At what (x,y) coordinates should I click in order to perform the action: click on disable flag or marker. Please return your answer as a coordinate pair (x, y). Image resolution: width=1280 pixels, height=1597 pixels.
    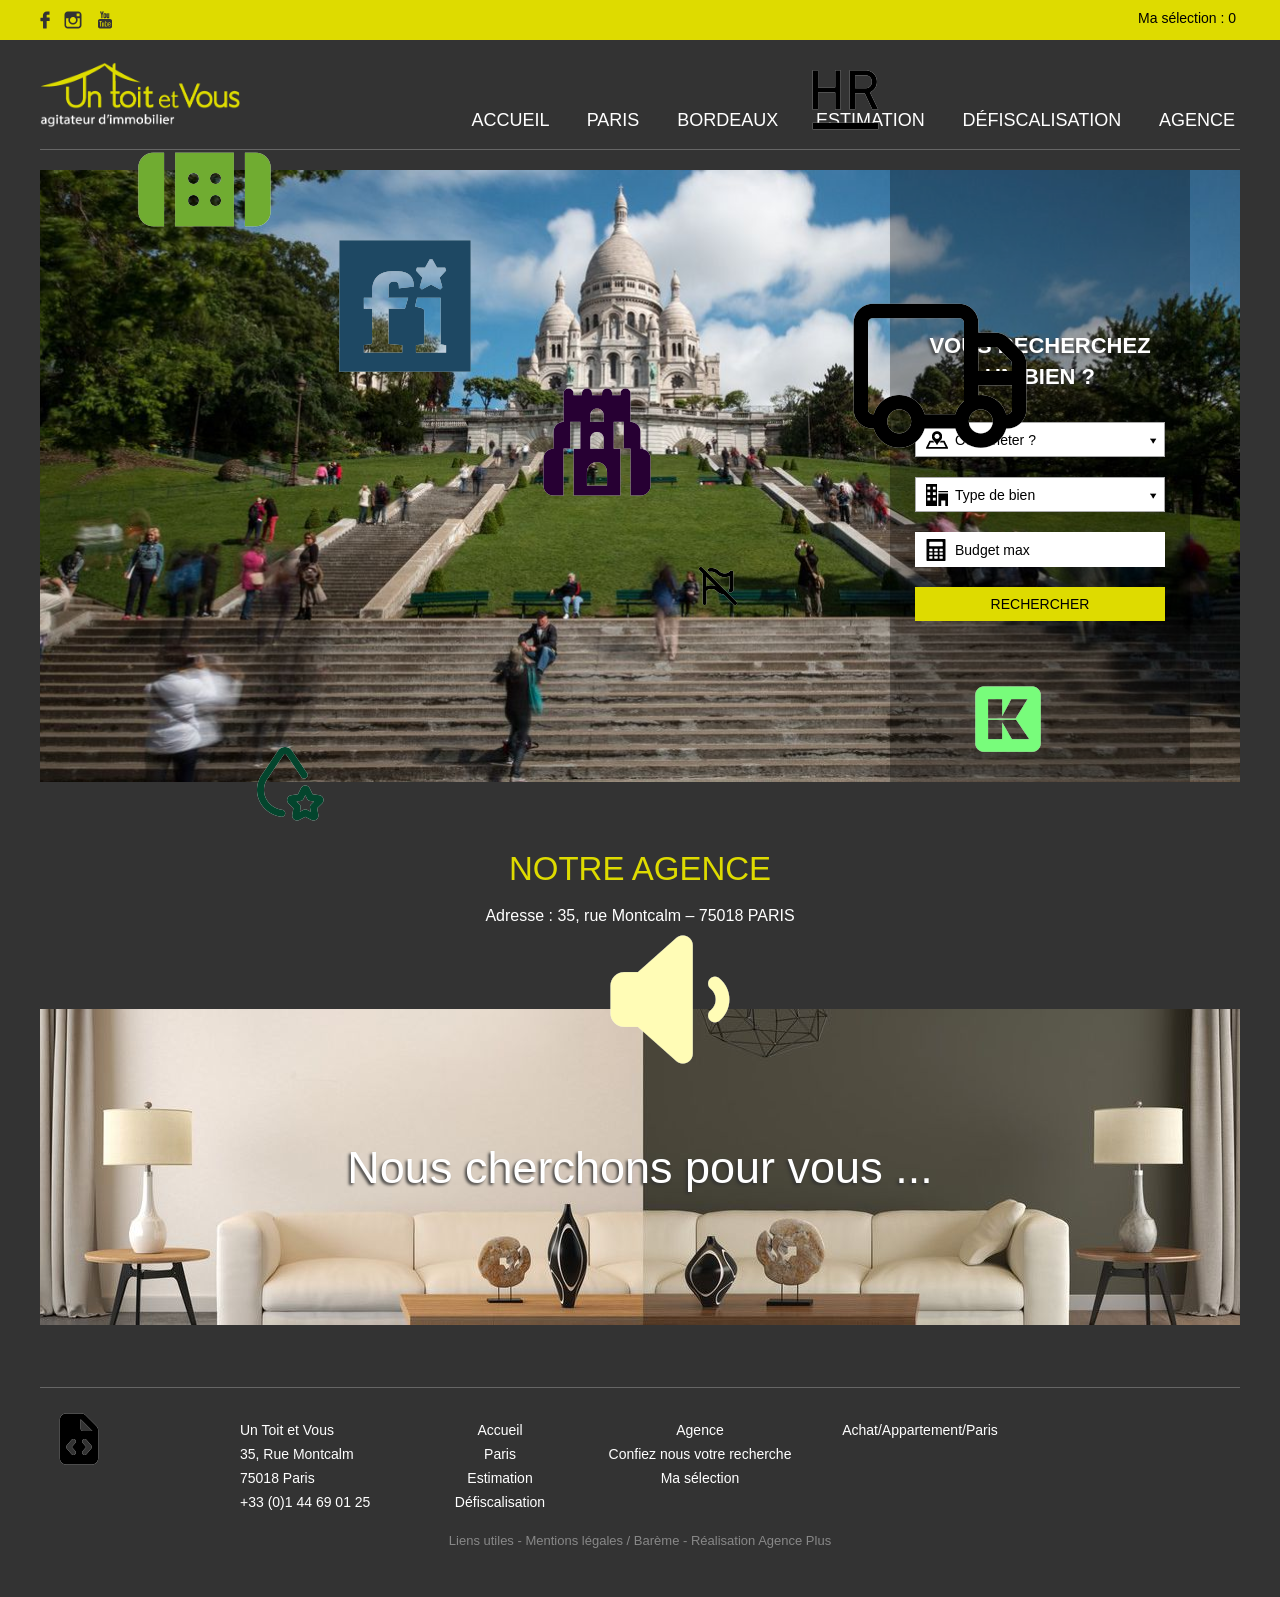
    Looking at the image, I should click on (718, 586).